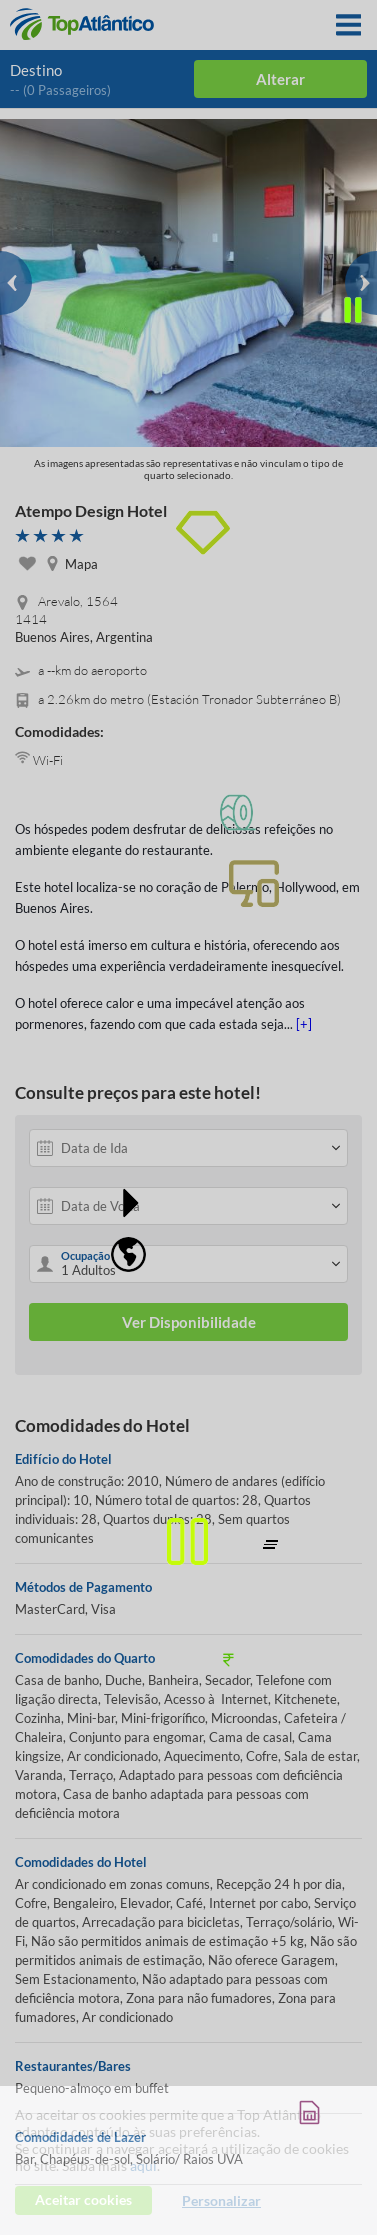 This screenshot has width=377, height=2235. Describe the element at coordinates (270, 1544) in the screenshot. I see `clear all notifications or messages` at that location.